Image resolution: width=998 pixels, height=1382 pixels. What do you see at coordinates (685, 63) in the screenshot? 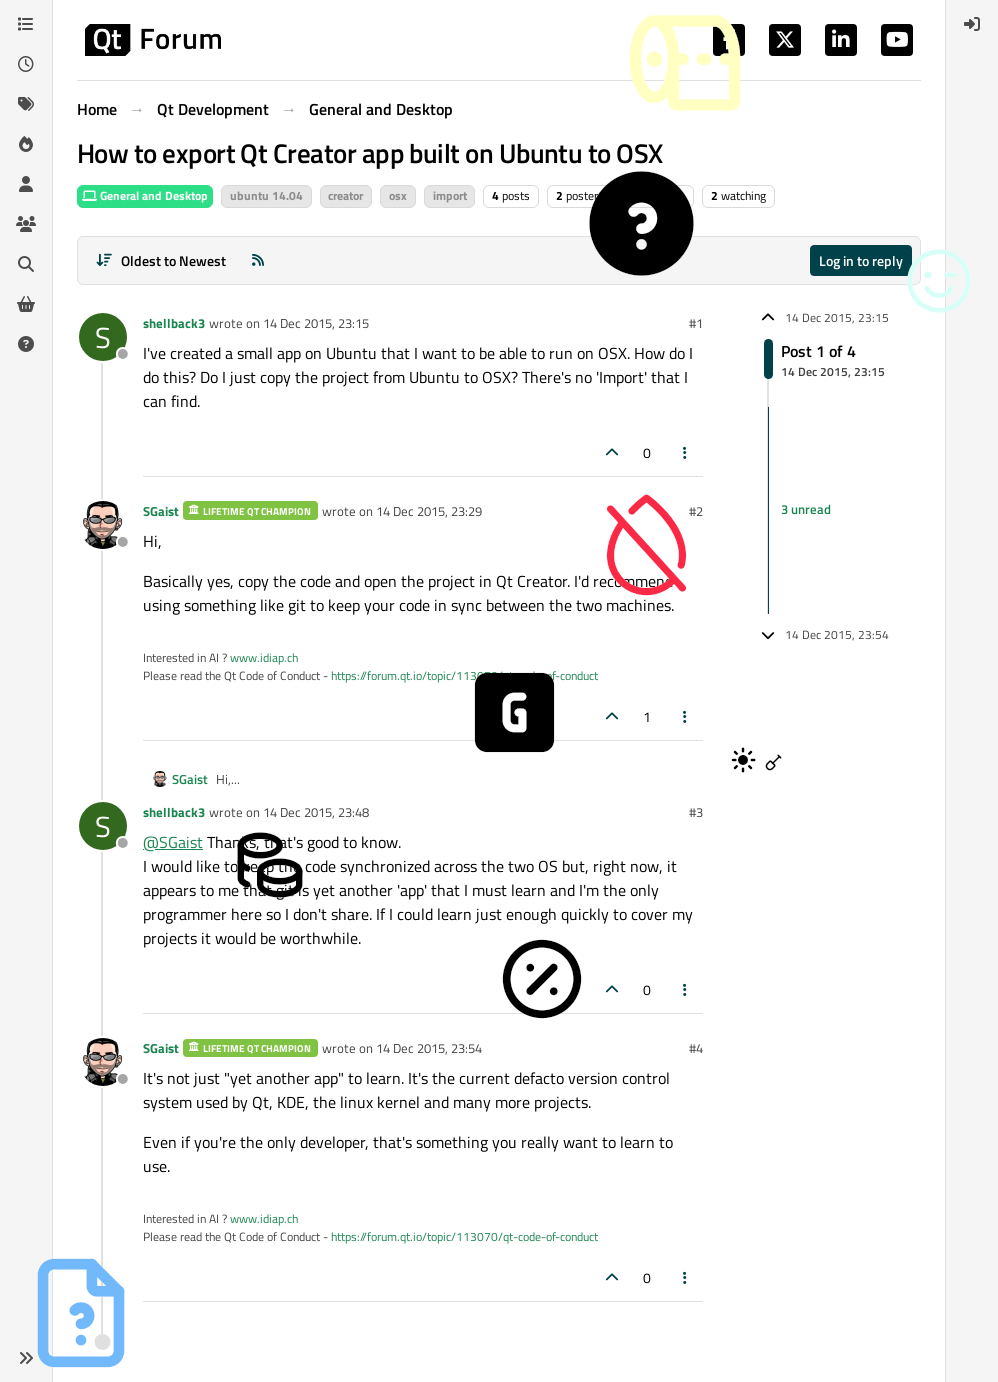
I see `indicates restroom or bathroom location` at bounding box center [685, 63].